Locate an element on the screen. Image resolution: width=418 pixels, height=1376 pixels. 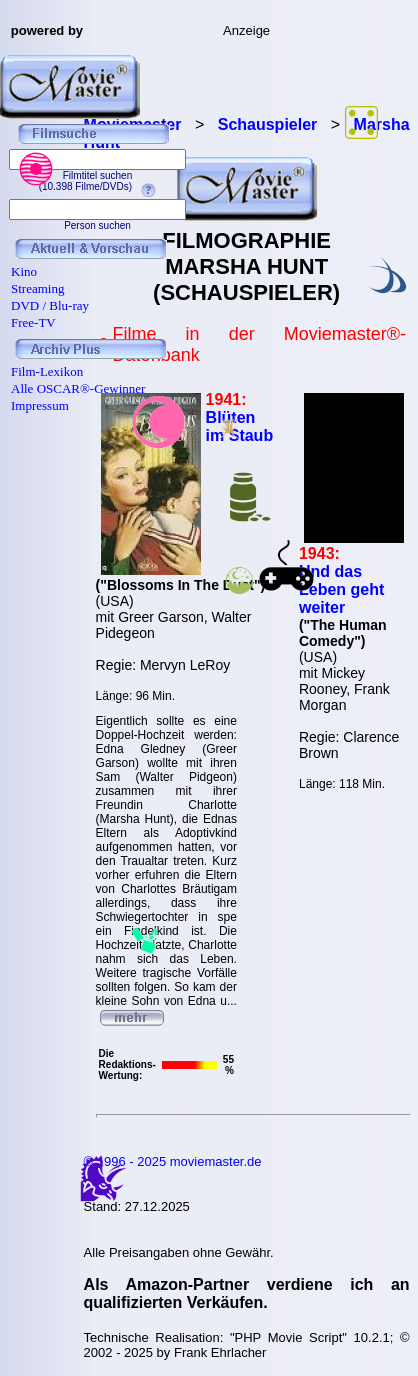
decorative game badge or achievement icon is located at coordinates (36, 169).